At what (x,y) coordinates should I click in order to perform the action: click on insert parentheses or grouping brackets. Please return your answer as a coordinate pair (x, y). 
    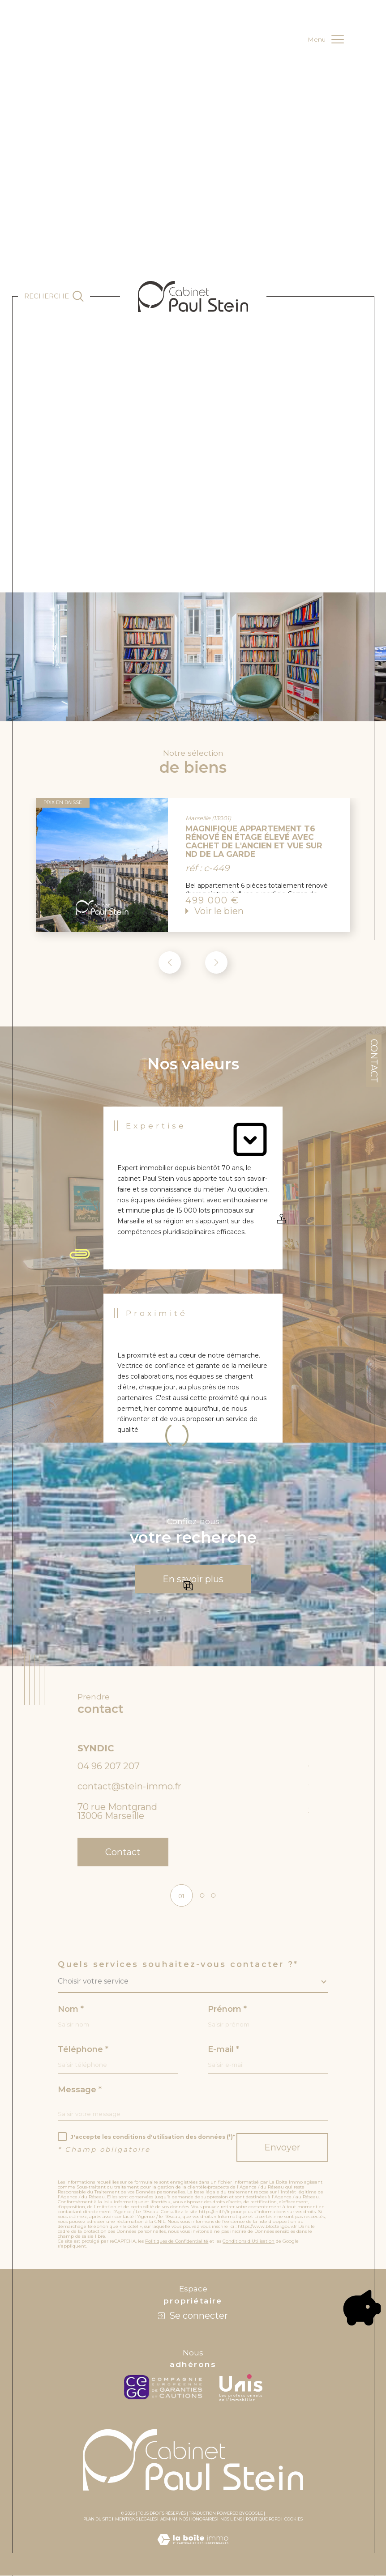
    Looking at the image, I should click on (177, 1435).